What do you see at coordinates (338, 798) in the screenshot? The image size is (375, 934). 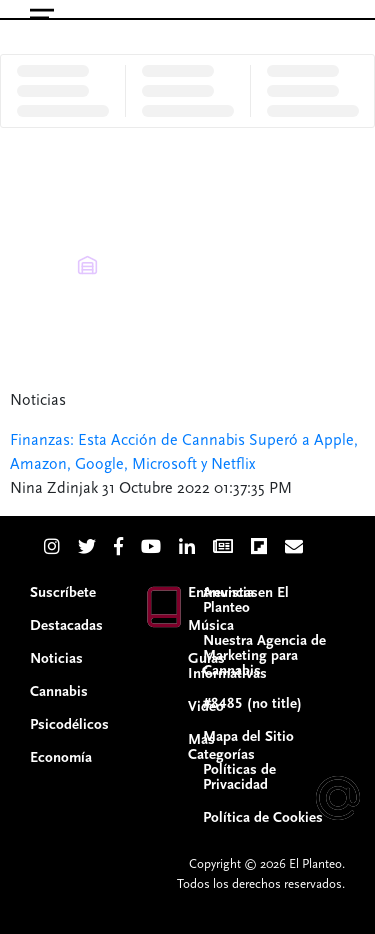 I see `mention a user in a post or comment` at bounding box center [338, 798].